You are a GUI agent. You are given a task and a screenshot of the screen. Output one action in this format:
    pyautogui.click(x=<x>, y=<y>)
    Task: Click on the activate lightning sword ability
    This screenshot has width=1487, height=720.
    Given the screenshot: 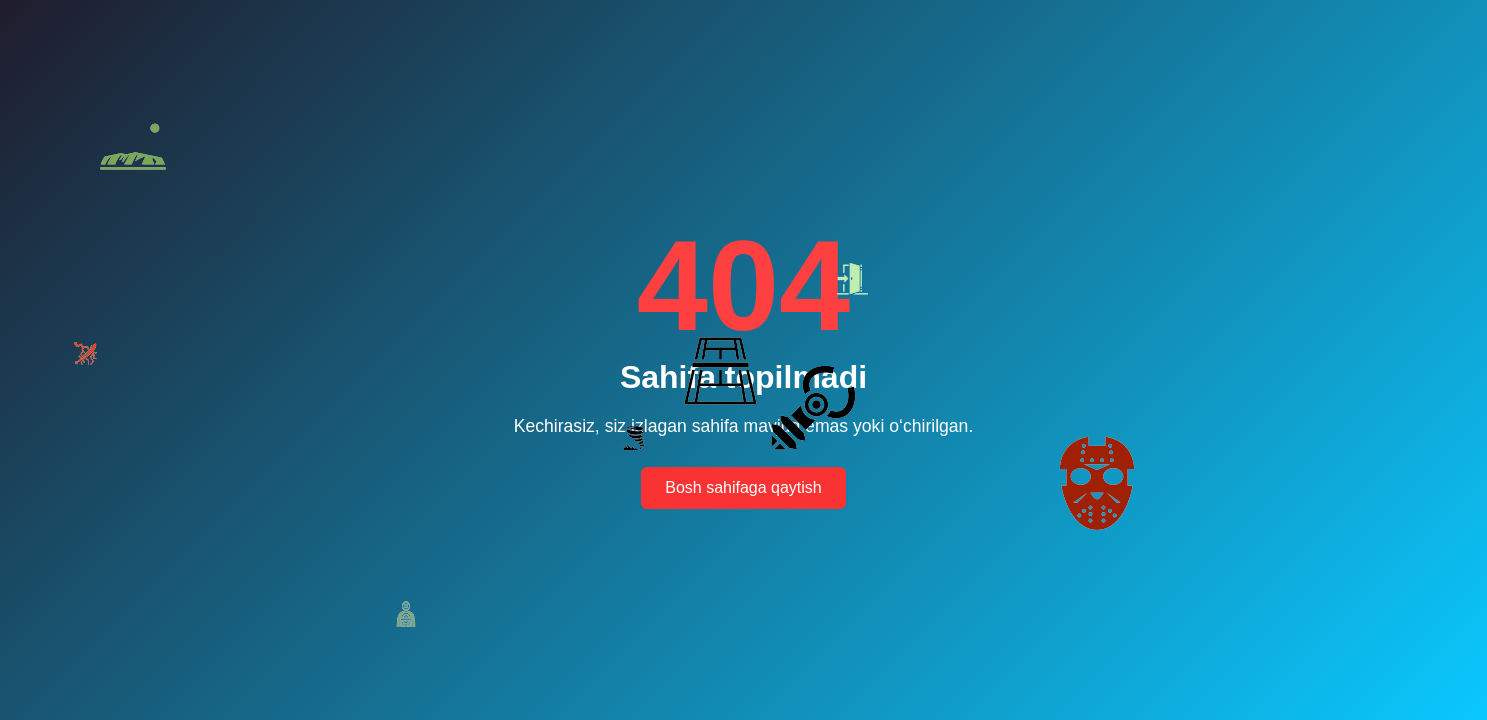 What is the action you would take?
    pyautogui.click(x=85, y=353)
    